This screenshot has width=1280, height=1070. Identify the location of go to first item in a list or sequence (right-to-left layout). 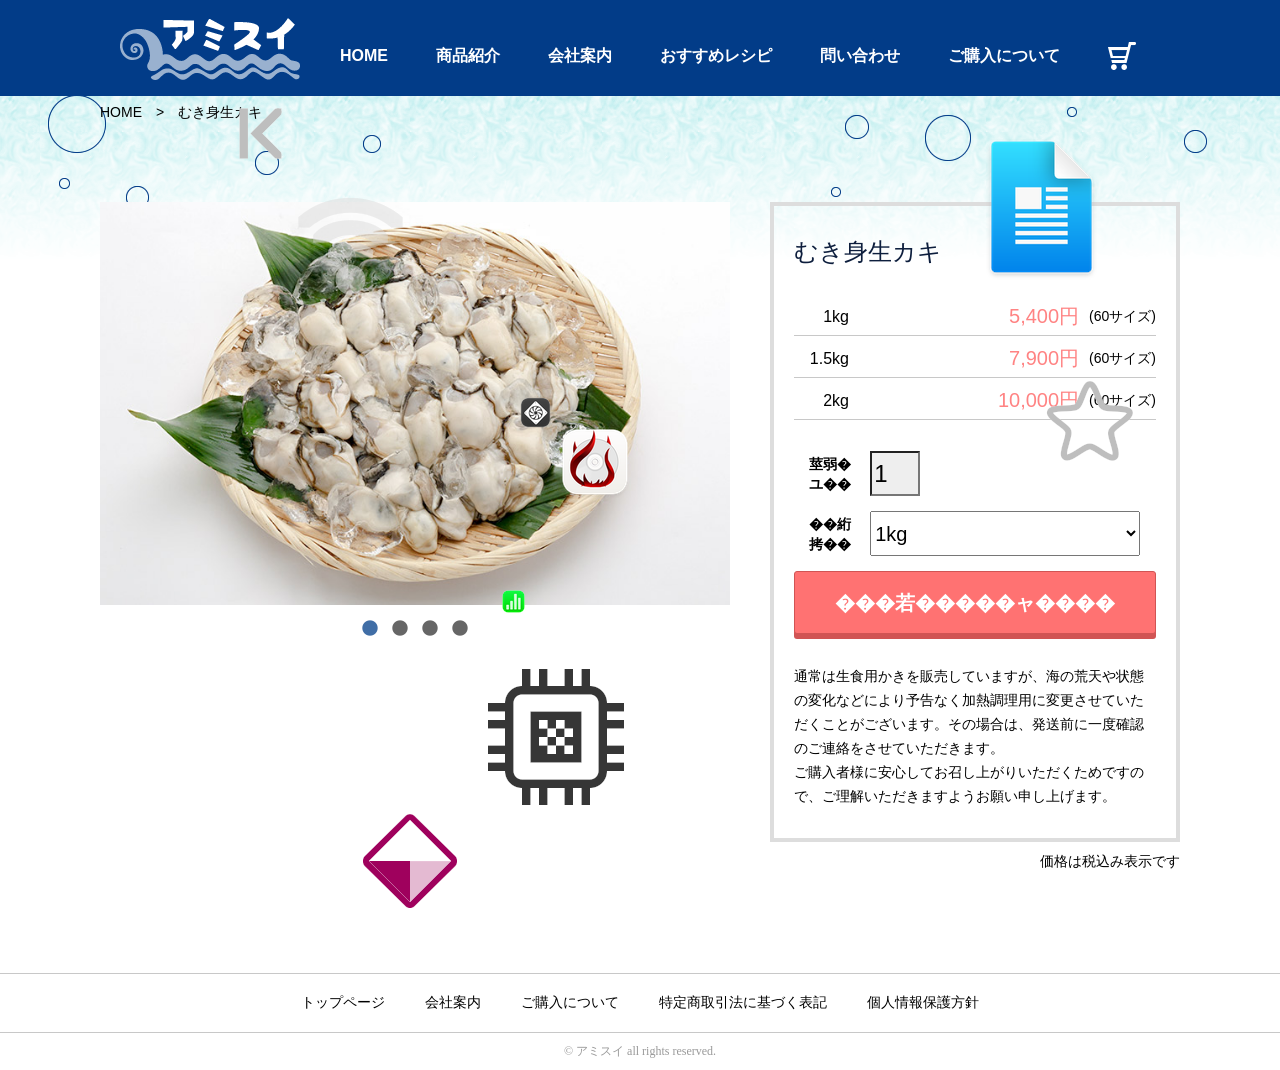
(260, 133).